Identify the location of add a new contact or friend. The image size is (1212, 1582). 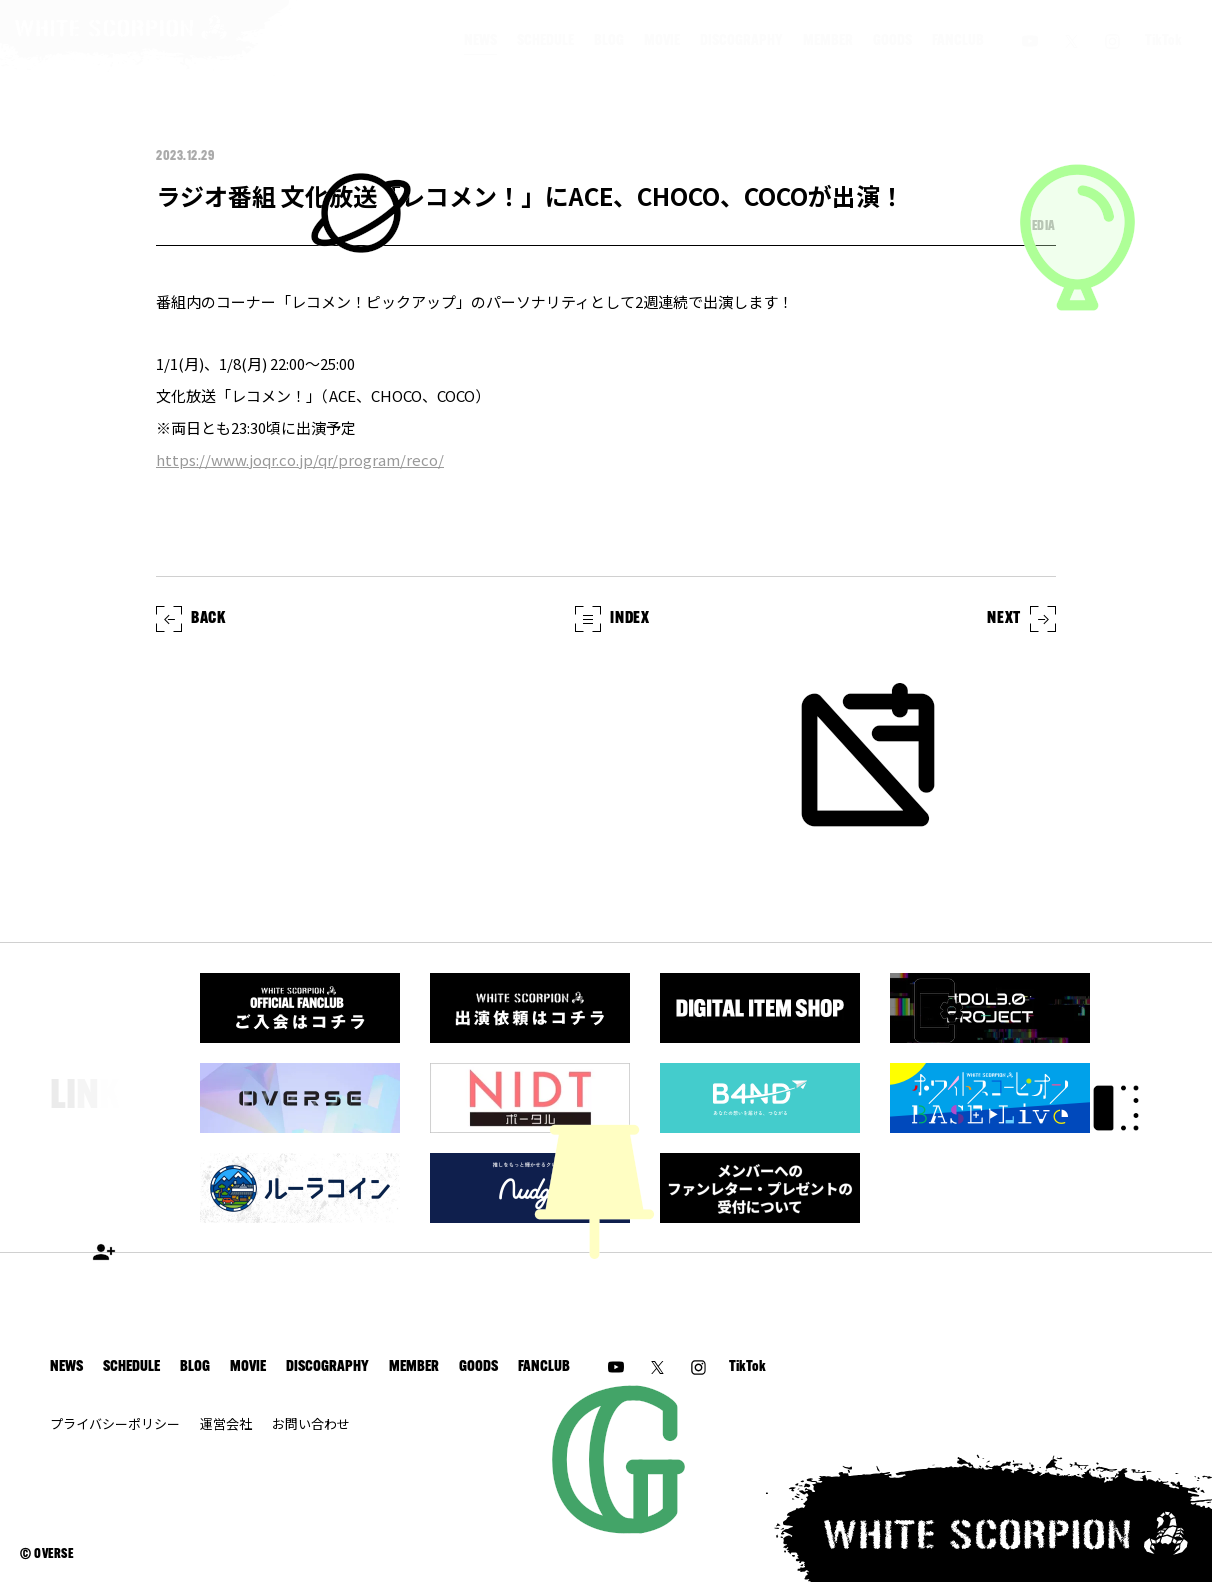
(104, 1252).